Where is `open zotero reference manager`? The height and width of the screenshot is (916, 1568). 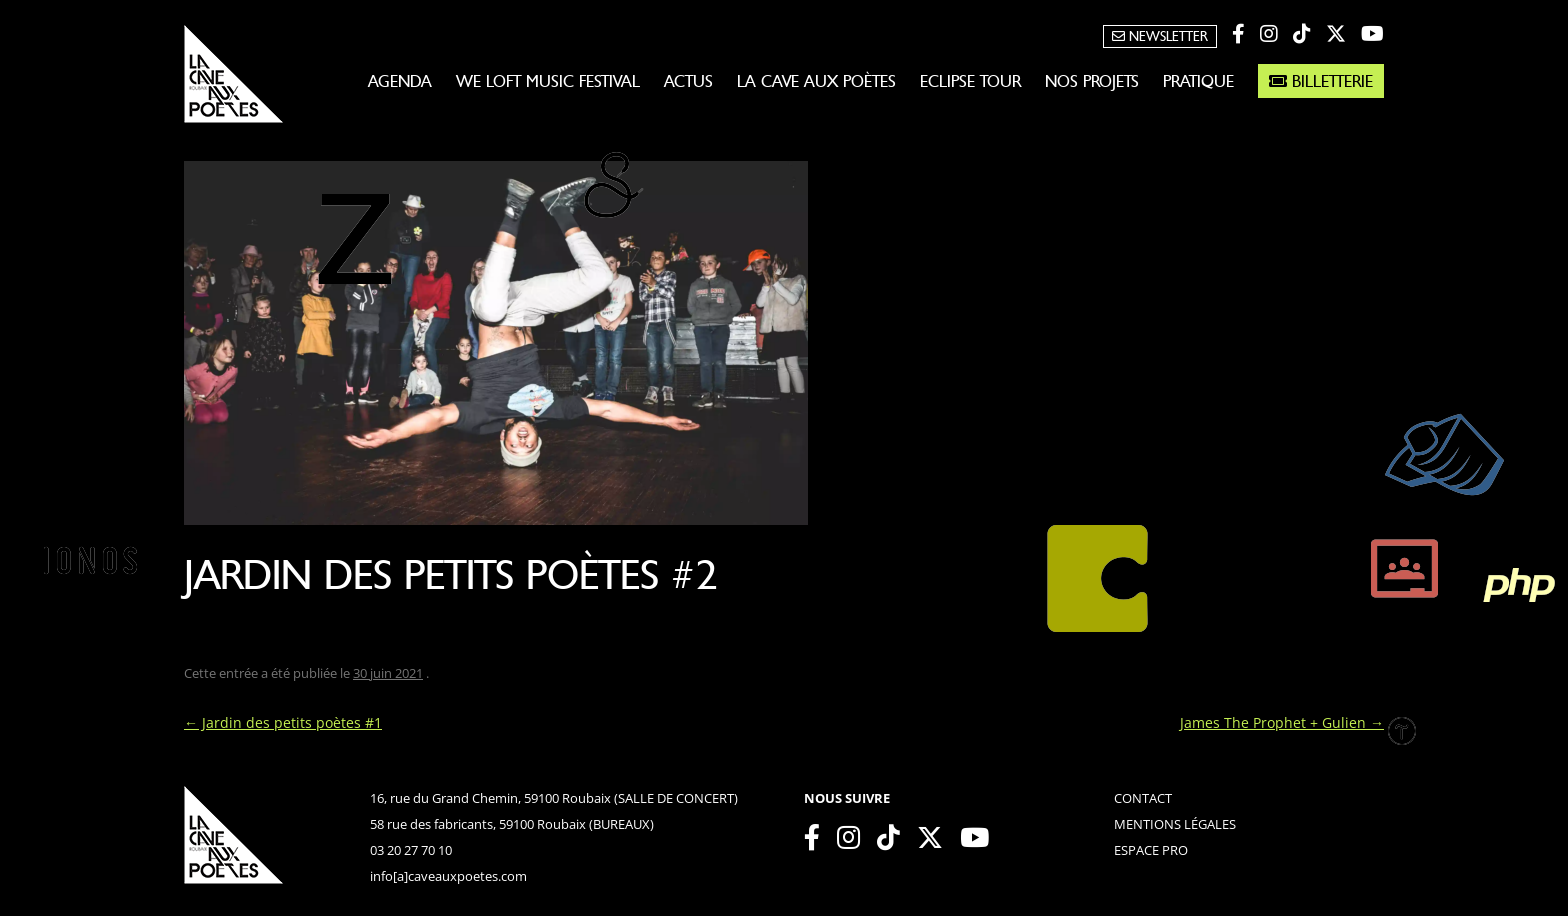
open zotero reference manager is located at coordinates (355, 239).